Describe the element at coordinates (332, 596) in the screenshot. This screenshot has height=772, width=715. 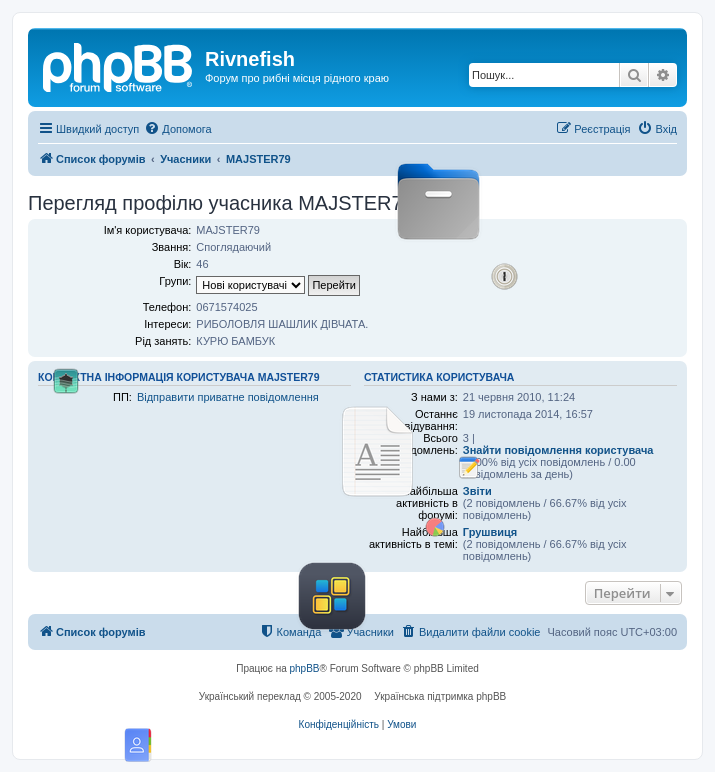
I see `launch gnome klotski sliding block puzzle game` at that location.